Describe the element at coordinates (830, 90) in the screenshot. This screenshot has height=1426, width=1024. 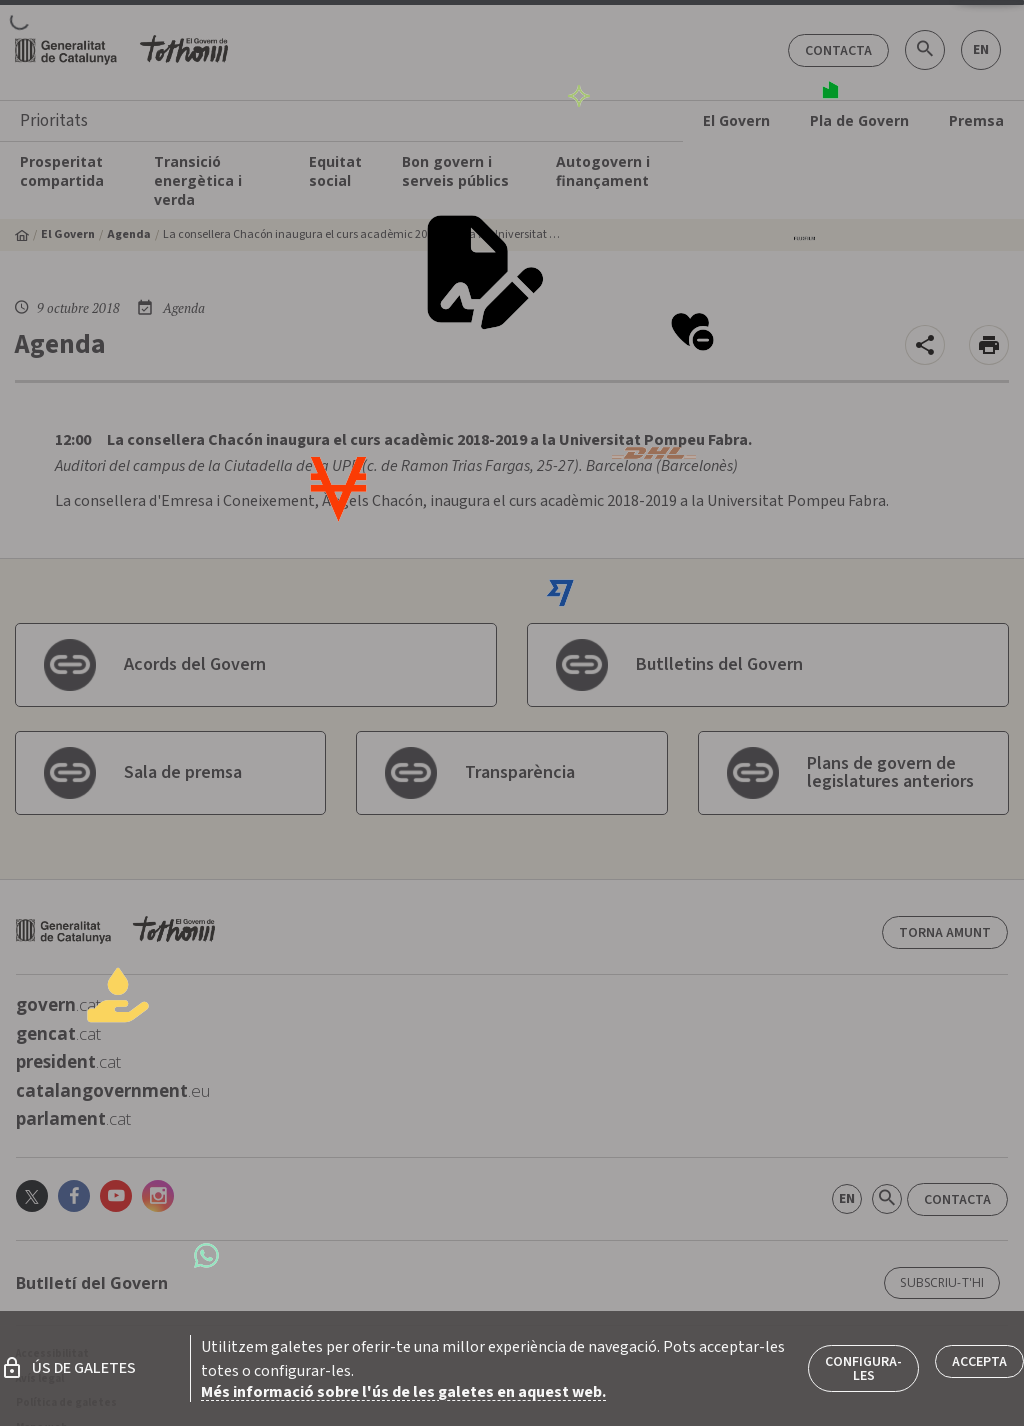
I see `view building or property details` at that location.